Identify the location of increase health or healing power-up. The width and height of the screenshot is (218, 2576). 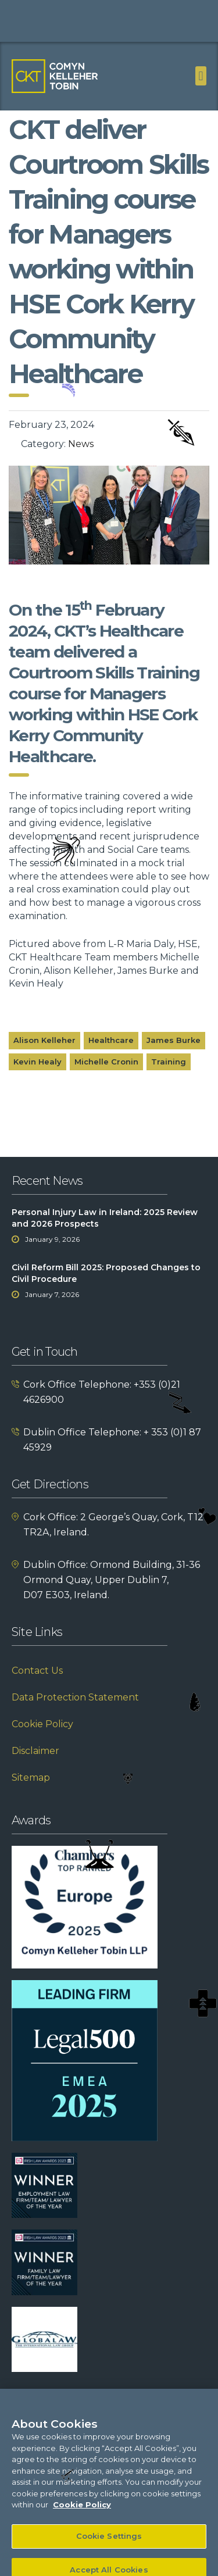
(203, 2003).